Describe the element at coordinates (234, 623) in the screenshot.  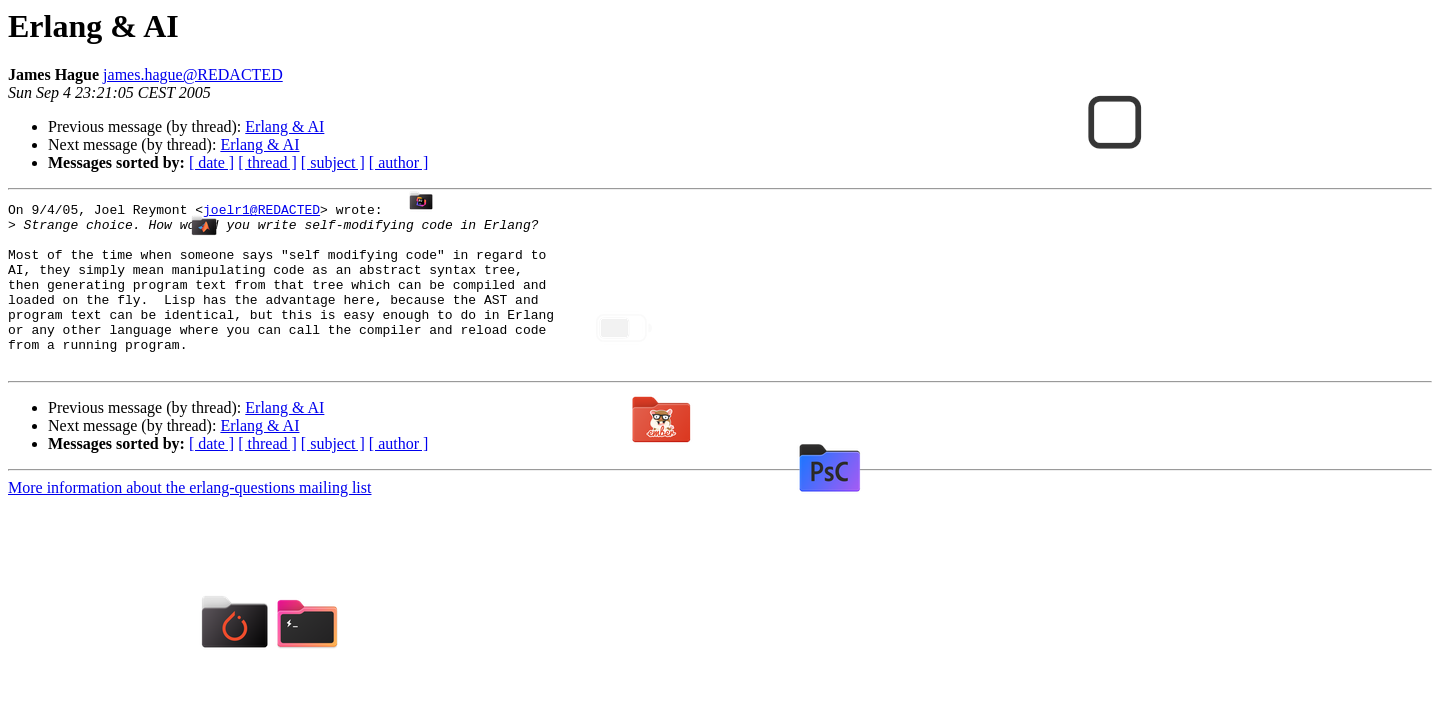
I see `open pytorch project folder` at that location.